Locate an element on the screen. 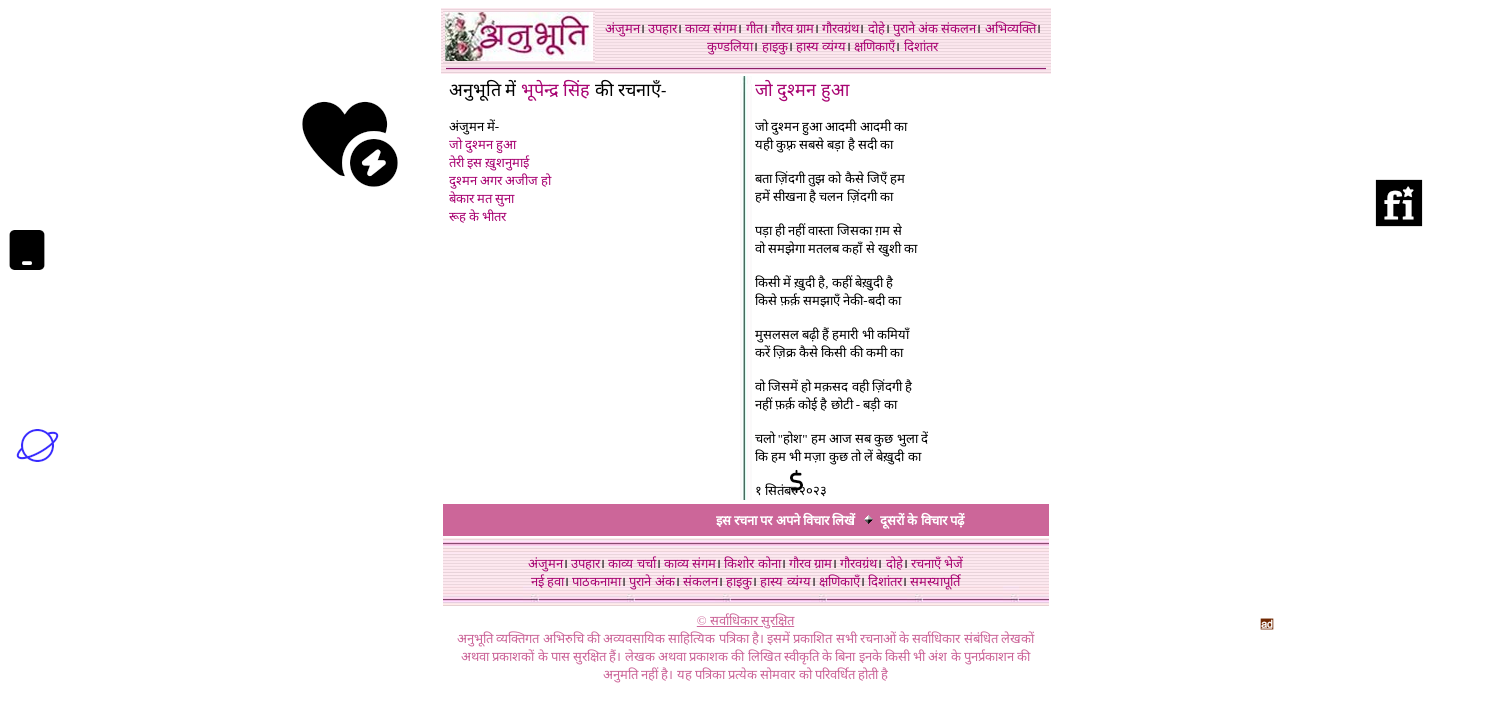 The width and height of the screenshot is (1491, 720). switch to tablet view is located at coordinates (27, 250).